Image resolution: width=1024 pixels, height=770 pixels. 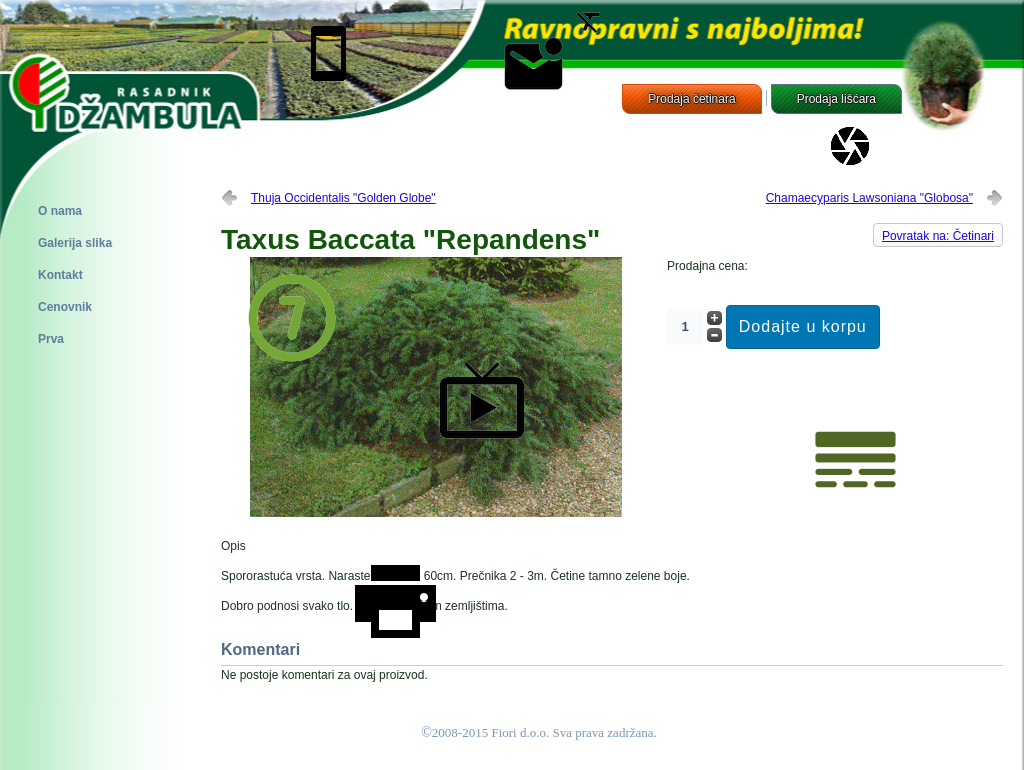 I want to click on clear text formatting, so click(x=589, y=21).